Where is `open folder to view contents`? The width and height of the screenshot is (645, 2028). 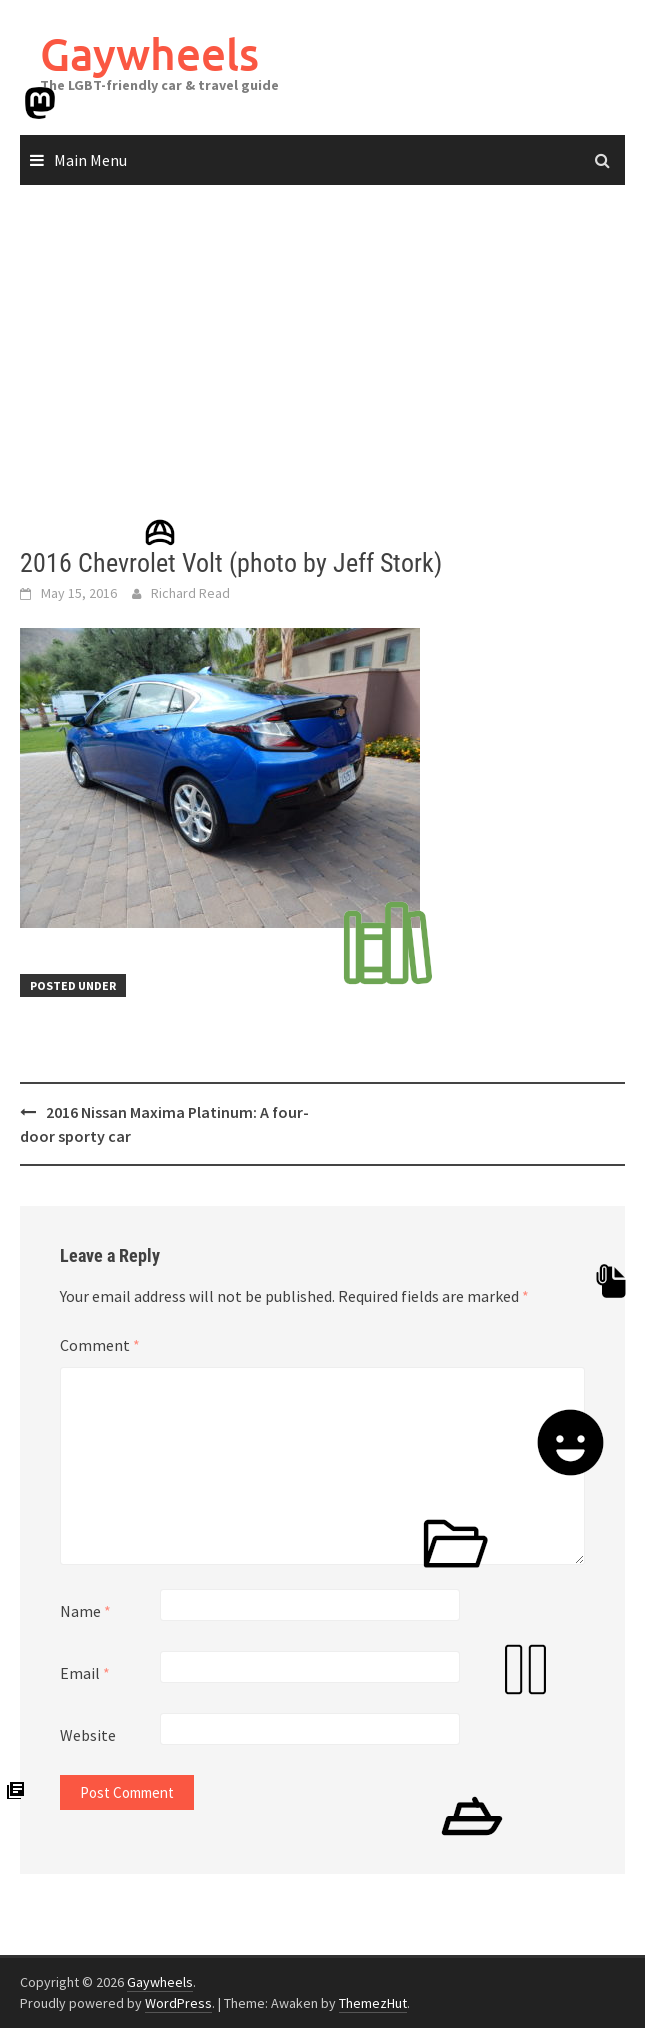 open folder to view contents is located at coordinates (453, 1542).